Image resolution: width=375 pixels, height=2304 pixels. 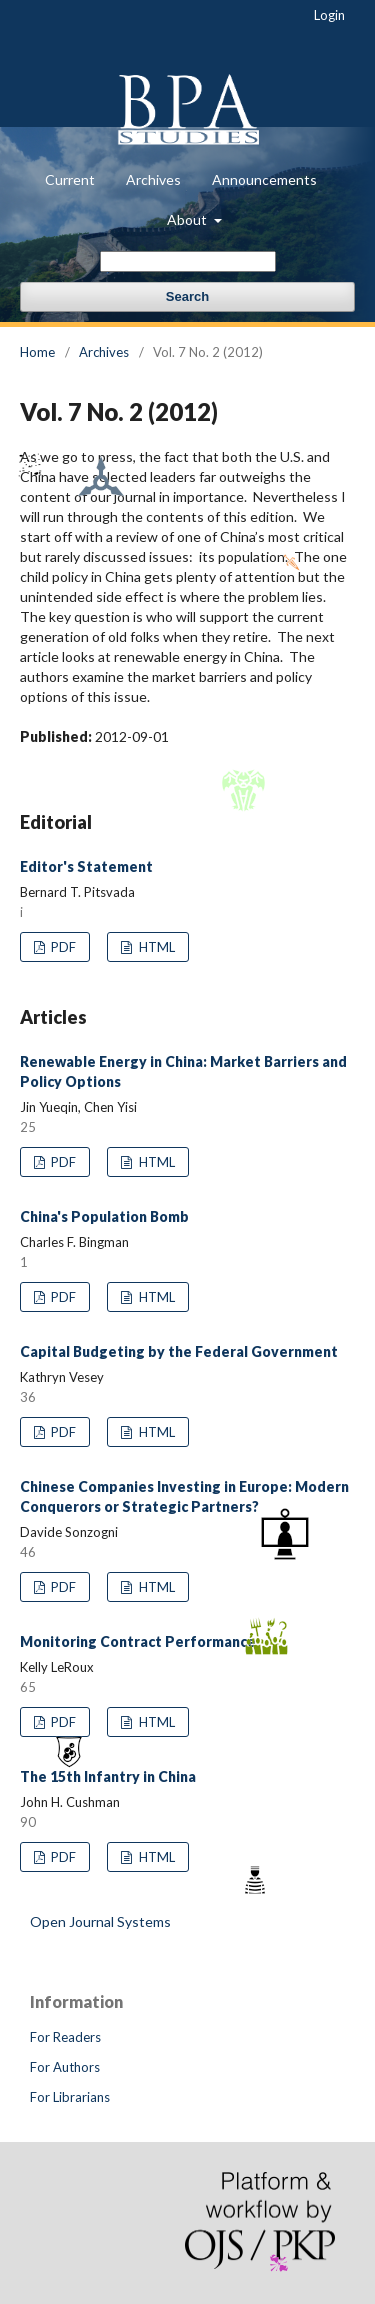 I want to click on indicates a spark or ignition action, so click(x=279, y=2263).